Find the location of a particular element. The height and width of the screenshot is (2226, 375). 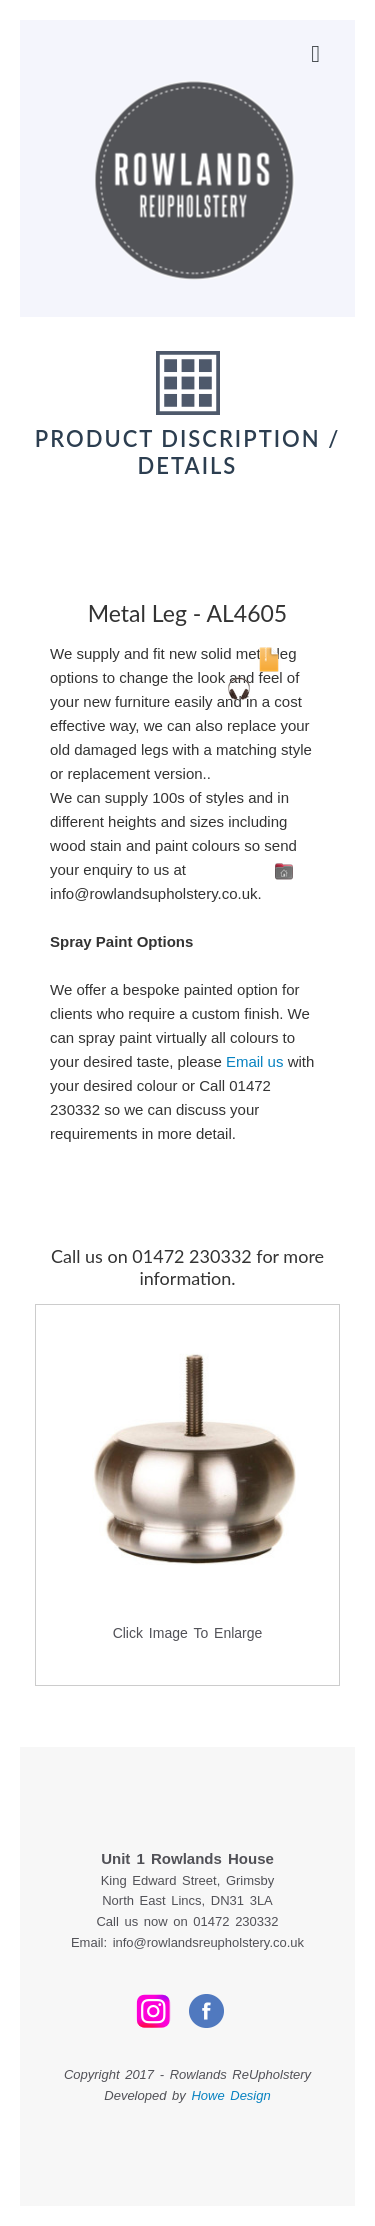

a compressed zip file is located at coordinates (269, 660).